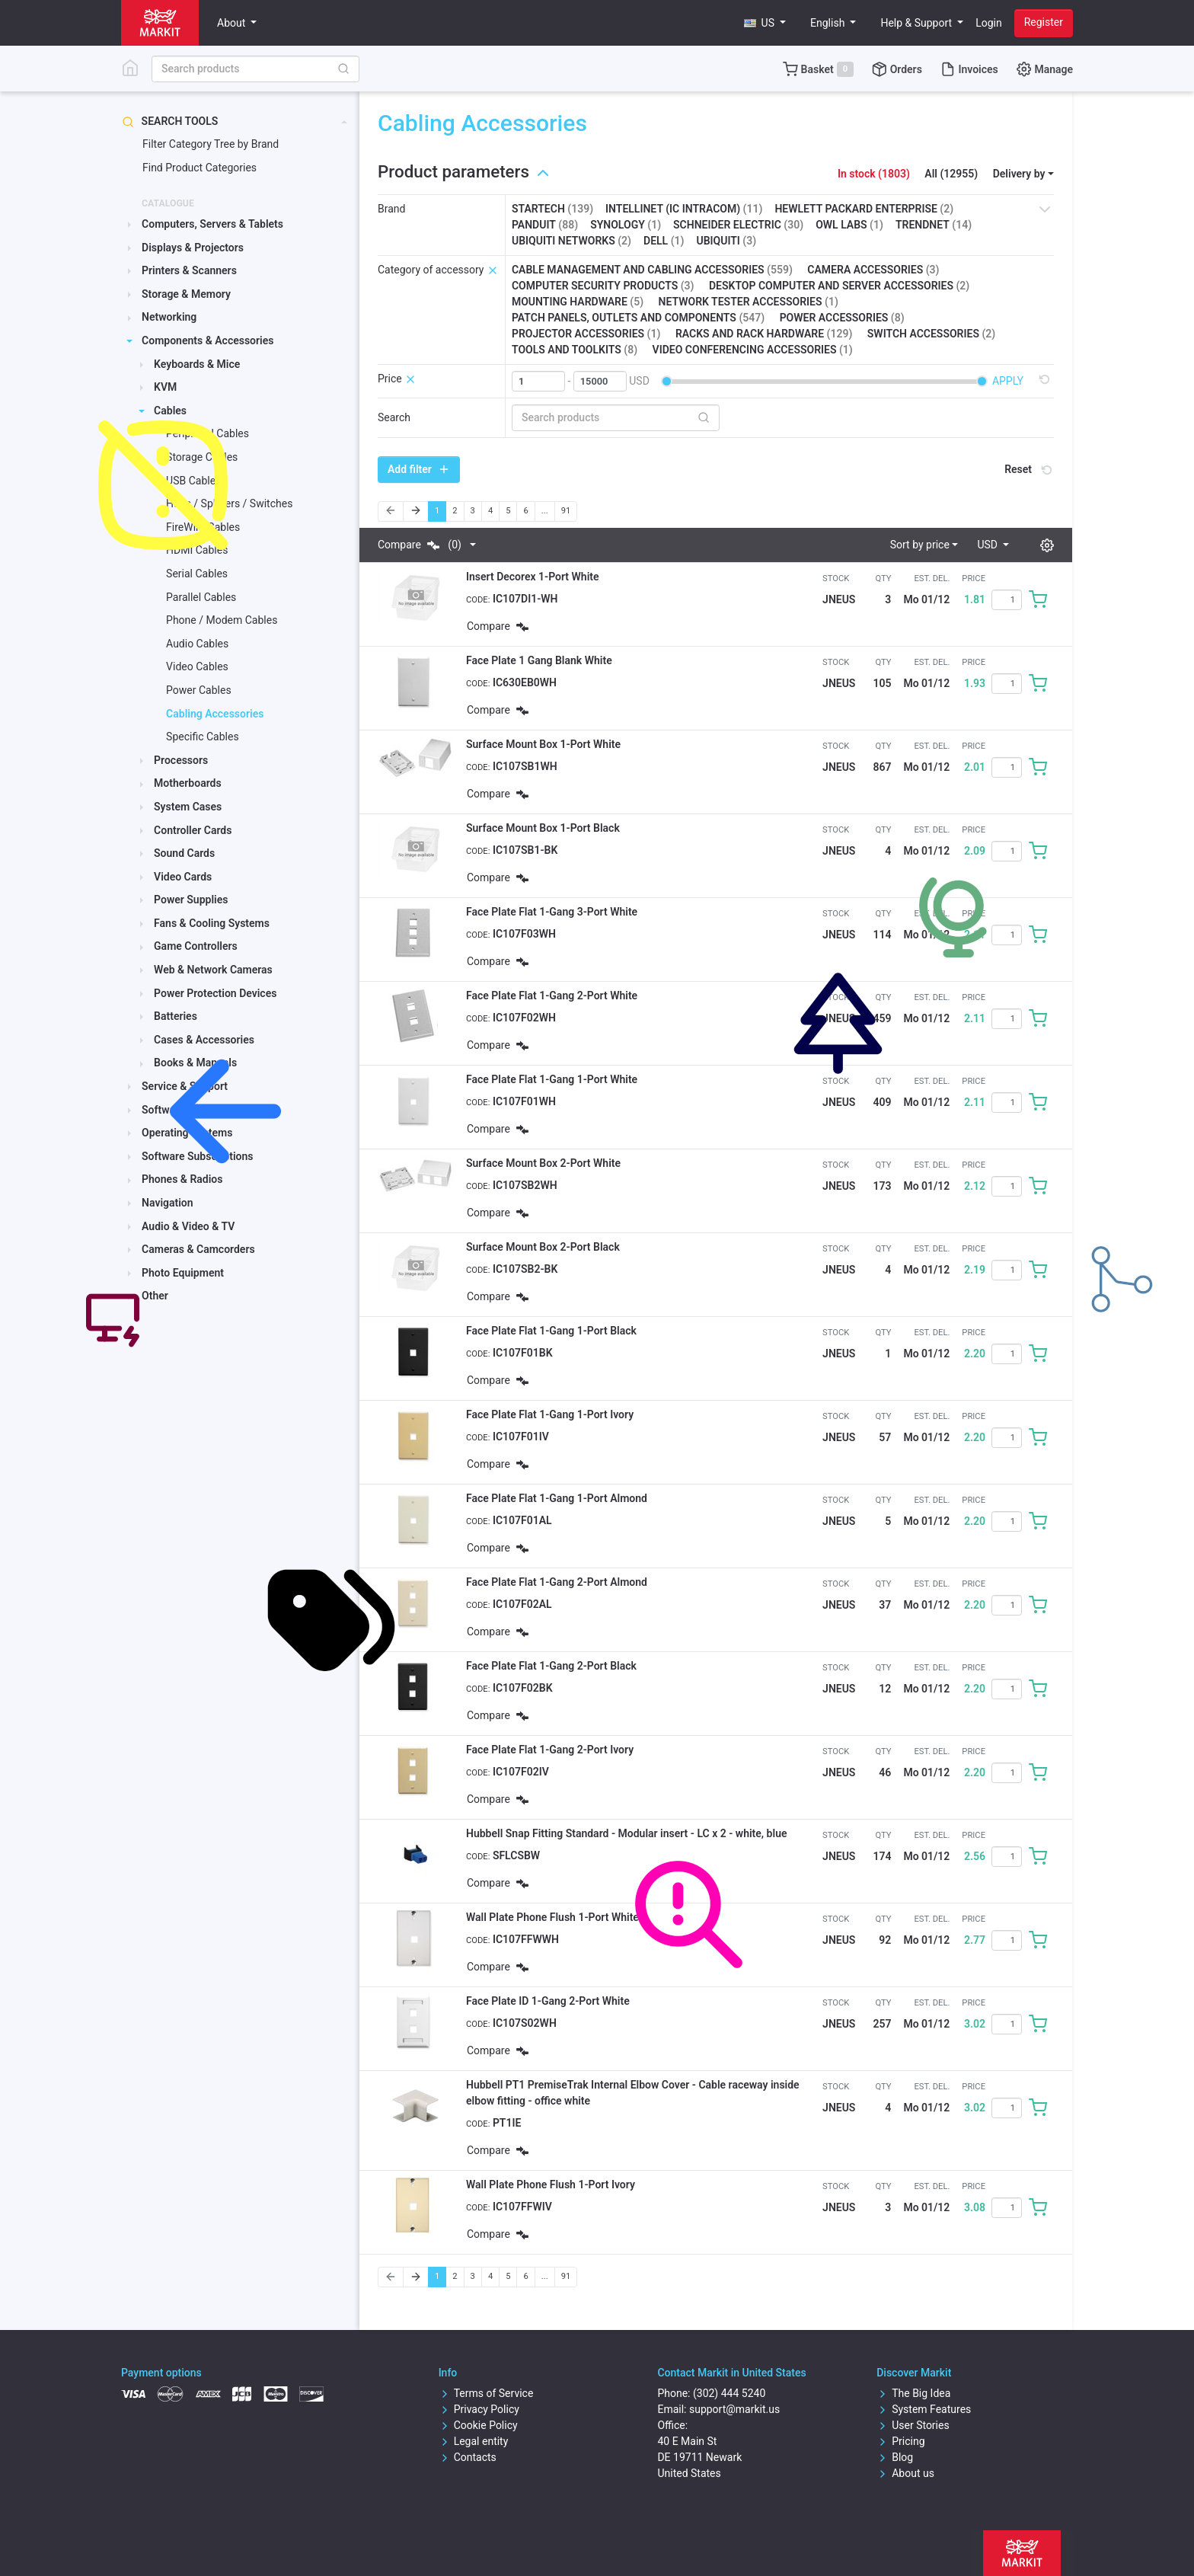 The width and height of the screenshot is (1194, 2576). I want to click on desktop power or energy settings, so click(113, 1318).